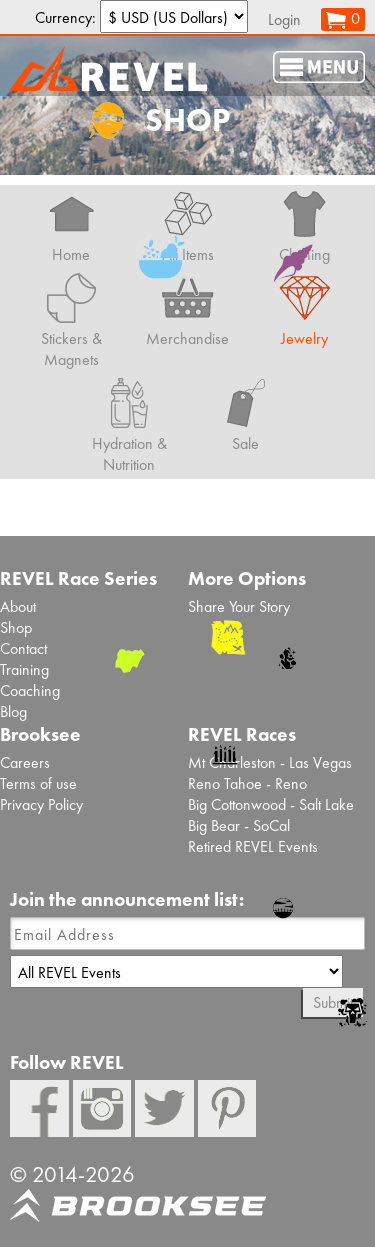  Describe the element at coordinates (287, 658) in the screenshot. I see `collect ore or mining resources` at that location.